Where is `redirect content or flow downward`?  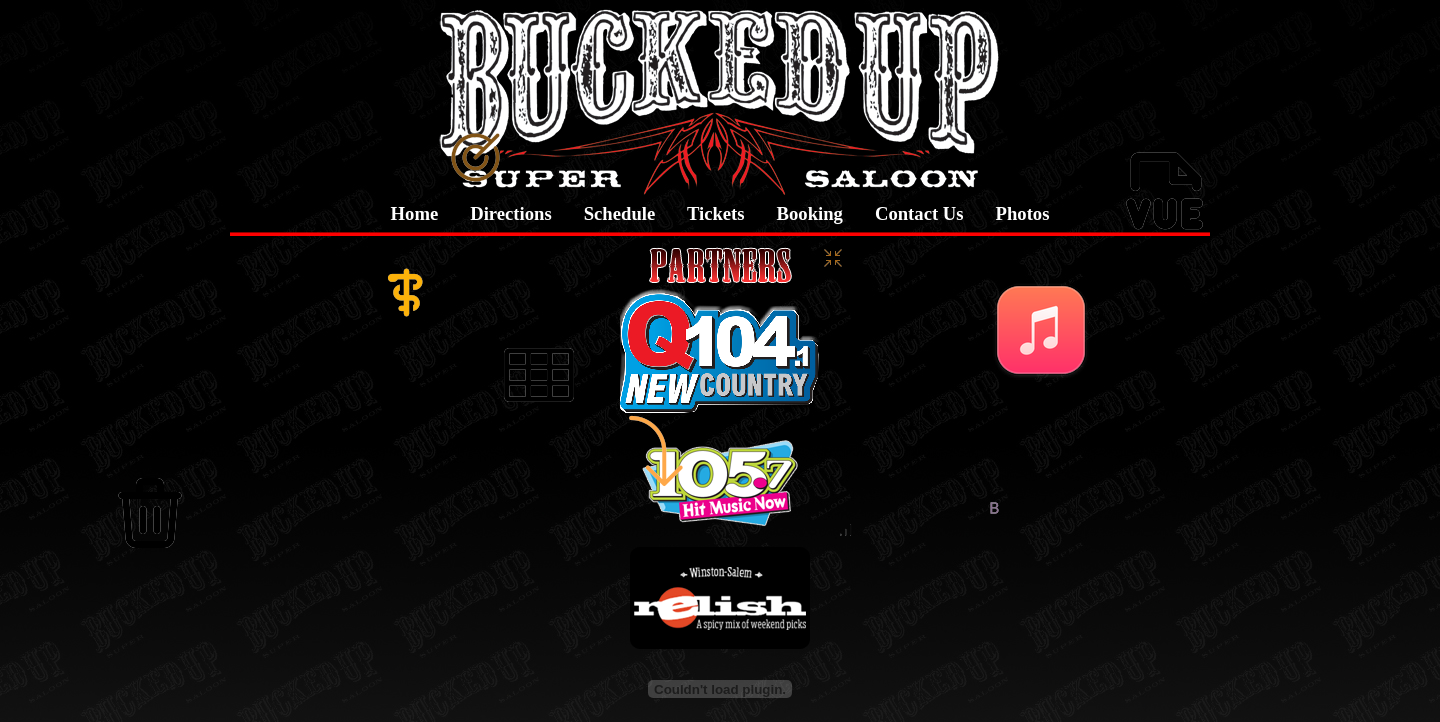
redirect content or flow downward is located at coordinates (656, 451).